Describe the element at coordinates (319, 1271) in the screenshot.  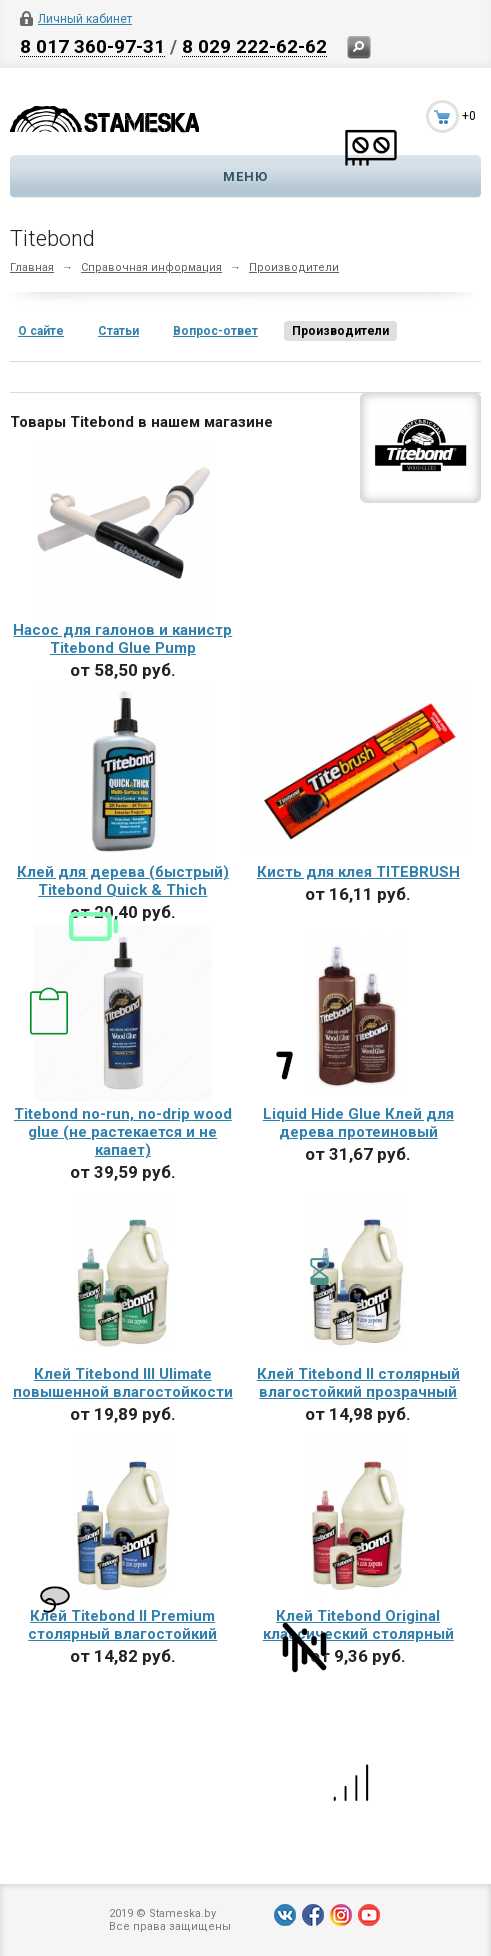
I see `indicates time is running low` at that location.